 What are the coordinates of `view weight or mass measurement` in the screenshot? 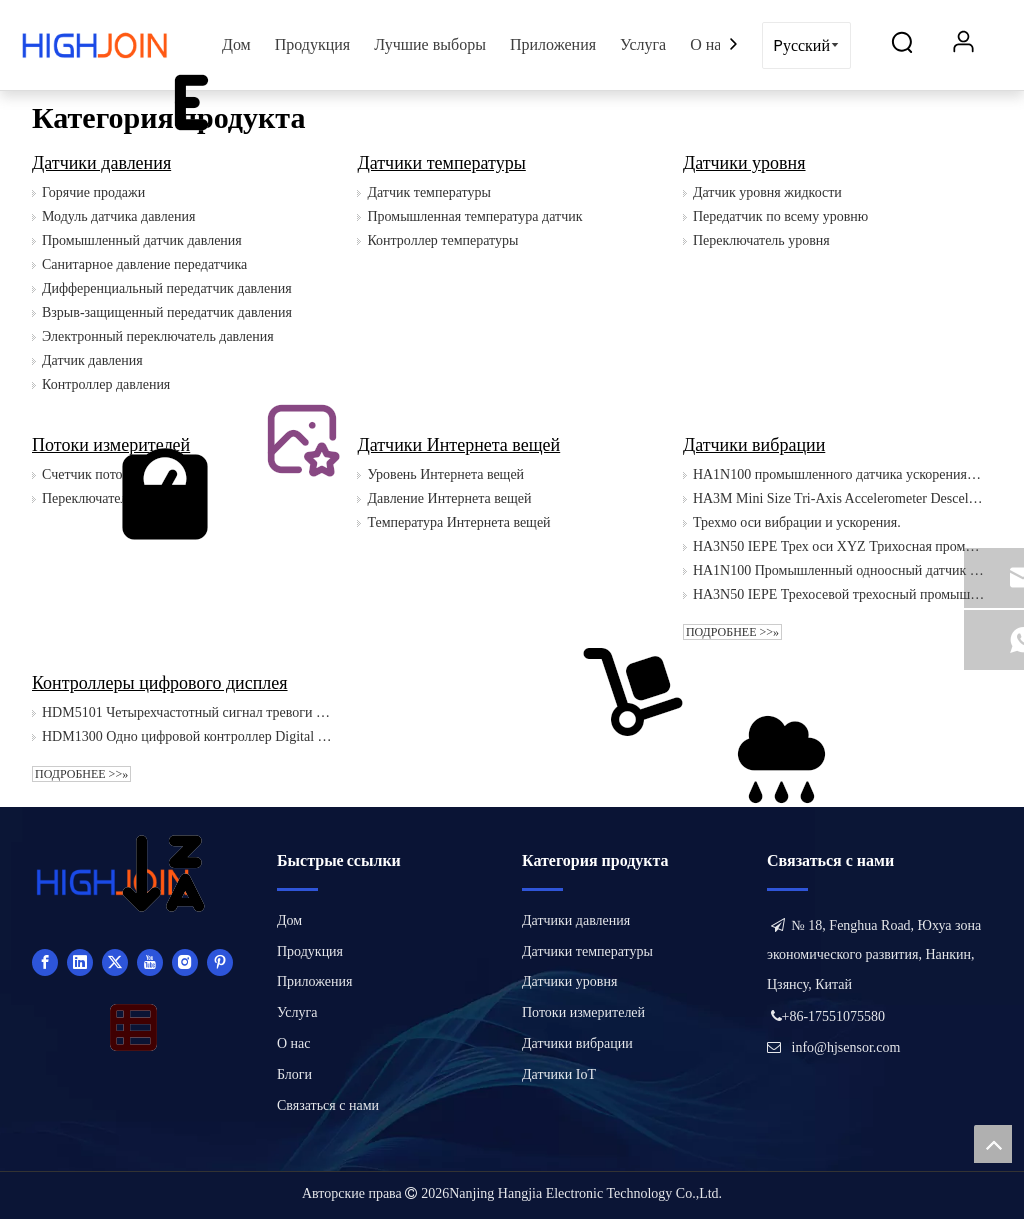 It's located at (165, 497).